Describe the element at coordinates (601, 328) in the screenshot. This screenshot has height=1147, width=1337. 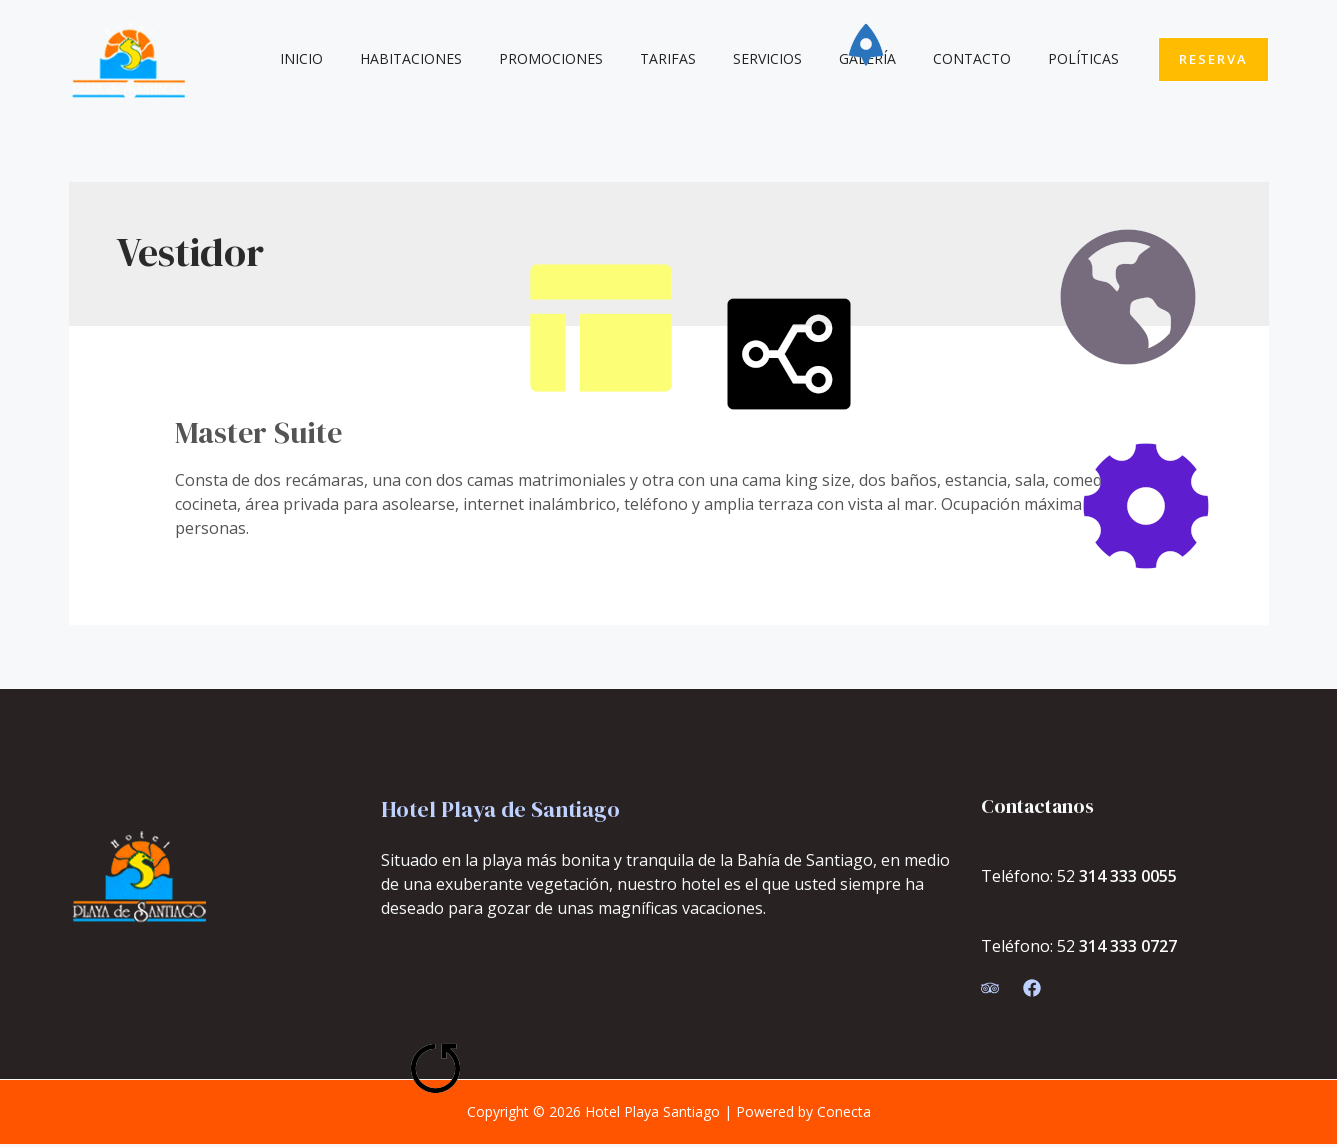
I see `switch to header with two-column layout` at that location.